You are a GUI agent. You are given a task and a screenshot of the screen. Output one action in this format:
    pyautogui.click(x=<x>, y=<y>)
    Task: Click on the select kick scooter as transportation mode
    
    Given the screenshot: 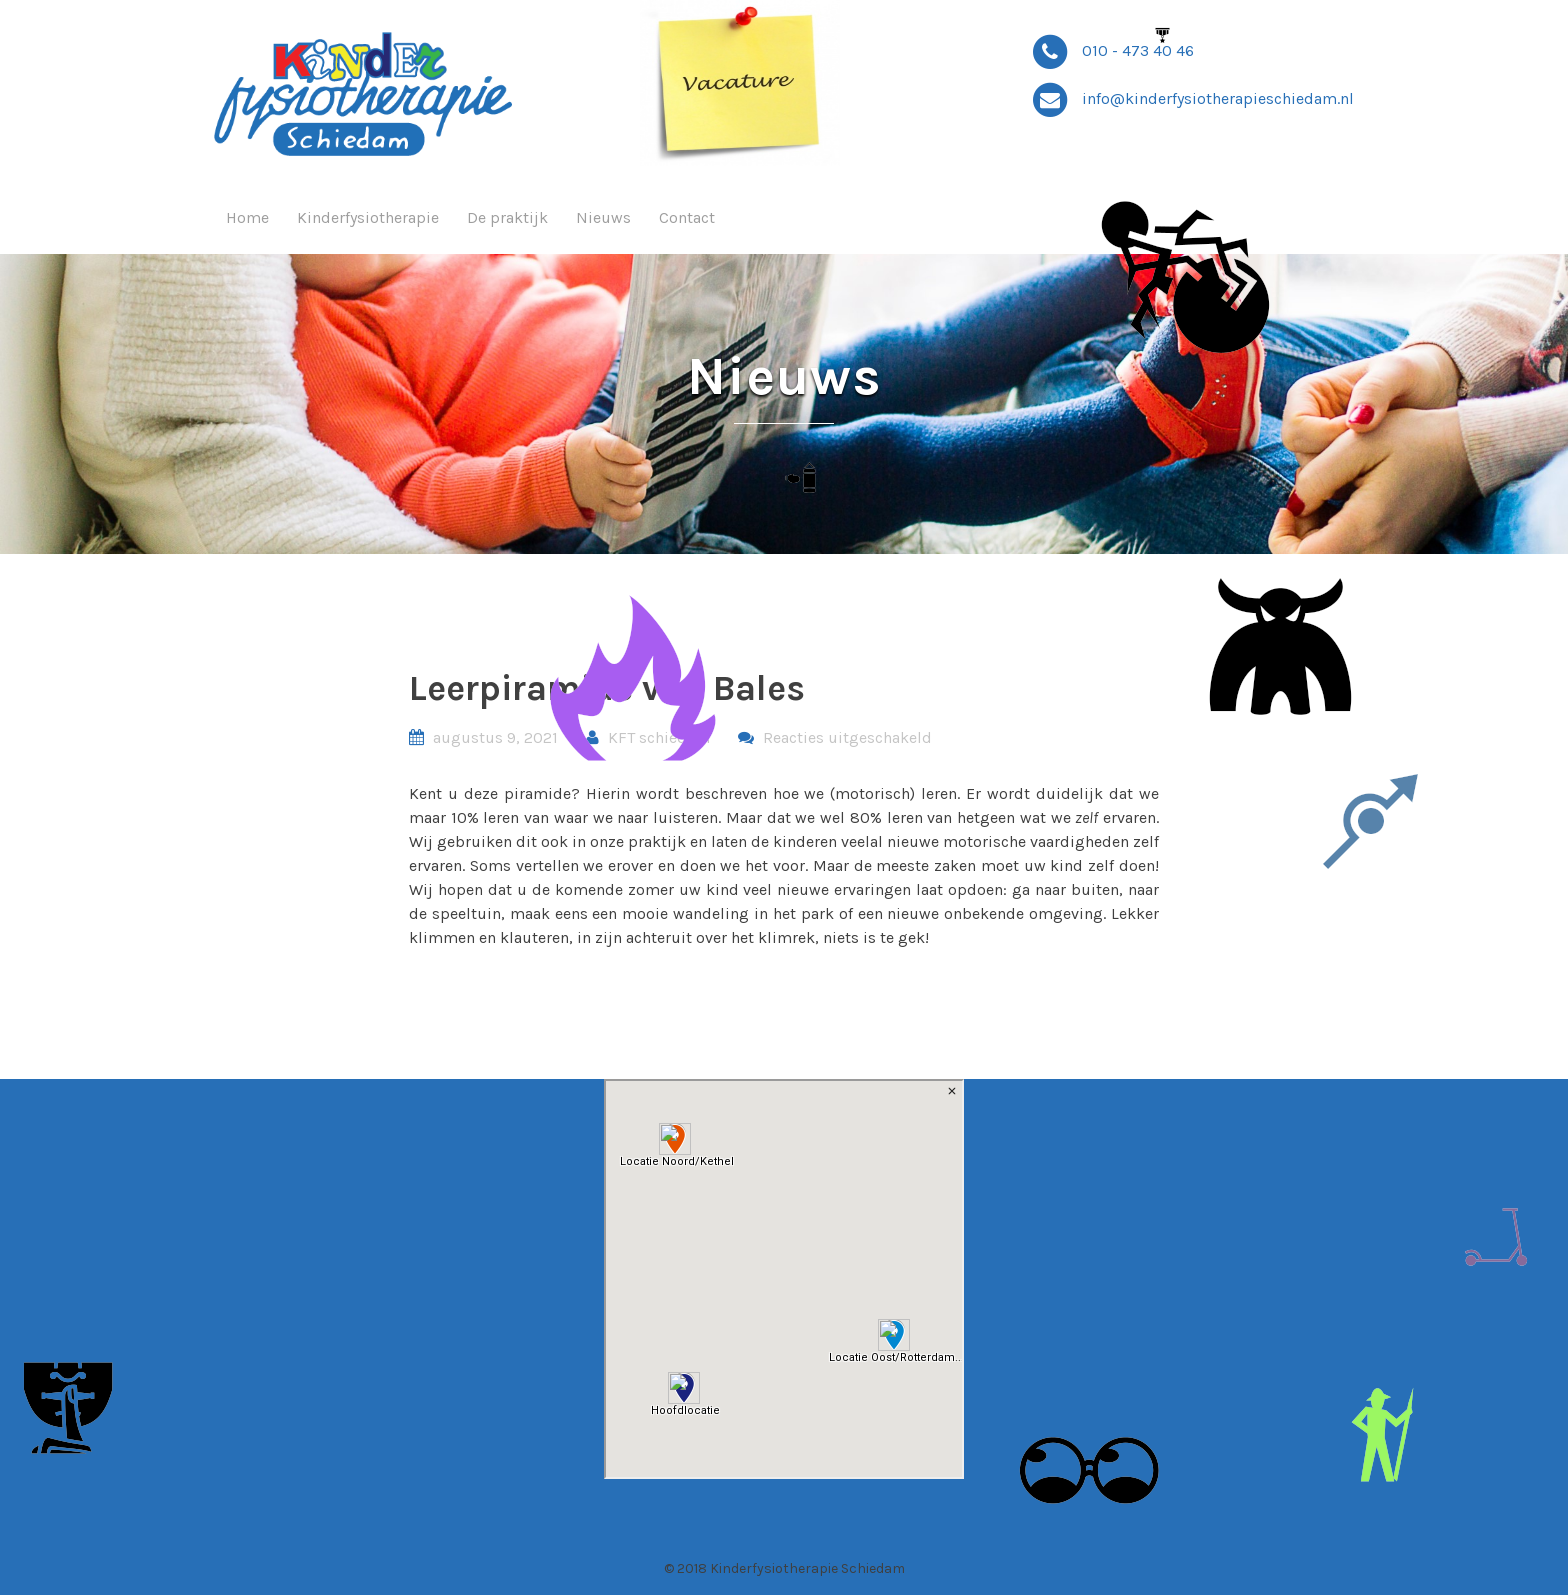 What is the action you would take?
    pyautogui.click(x=1496, y=1237)
    